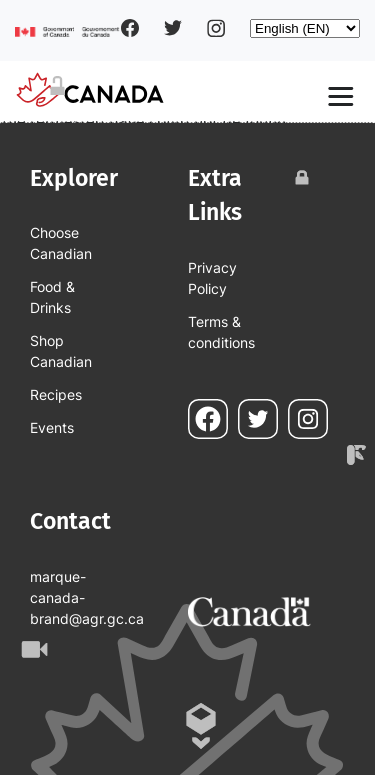 The height and width of the screenshot is (776, 375). Describe the element at coordinates (201, 726) in the screenshot. I see `insert an object or 3D element into the document` at that location.